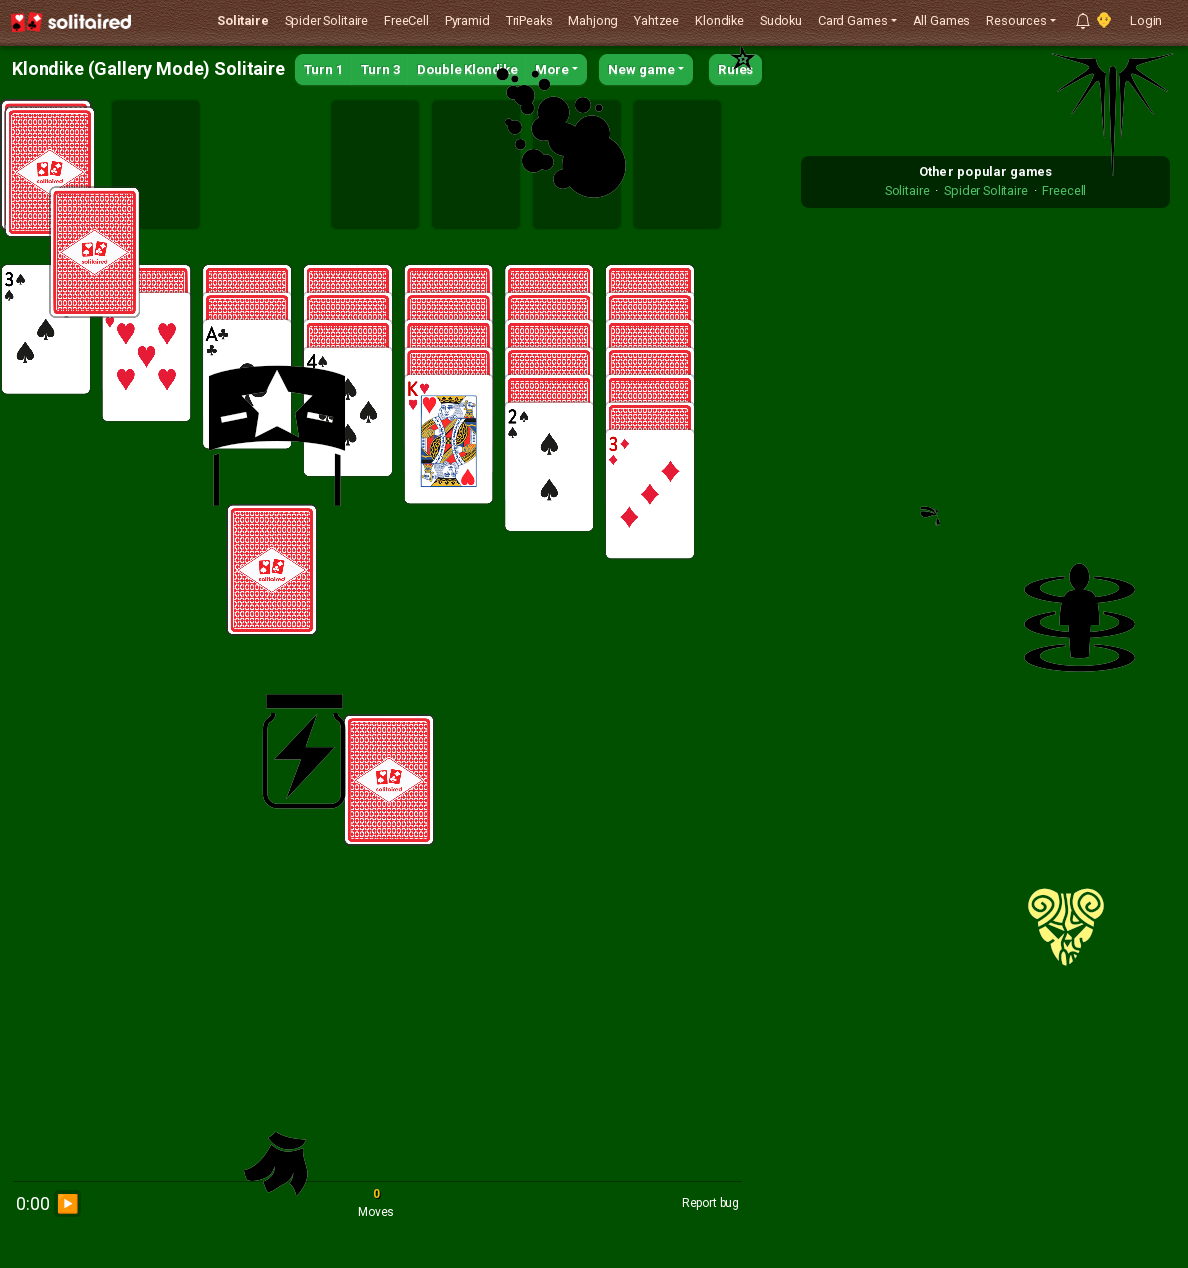  What do you see at coordinates (1066, 927) in the screenshot?
I see `select a guitar pick or musical accessory` at bounding box center [1066, 927].